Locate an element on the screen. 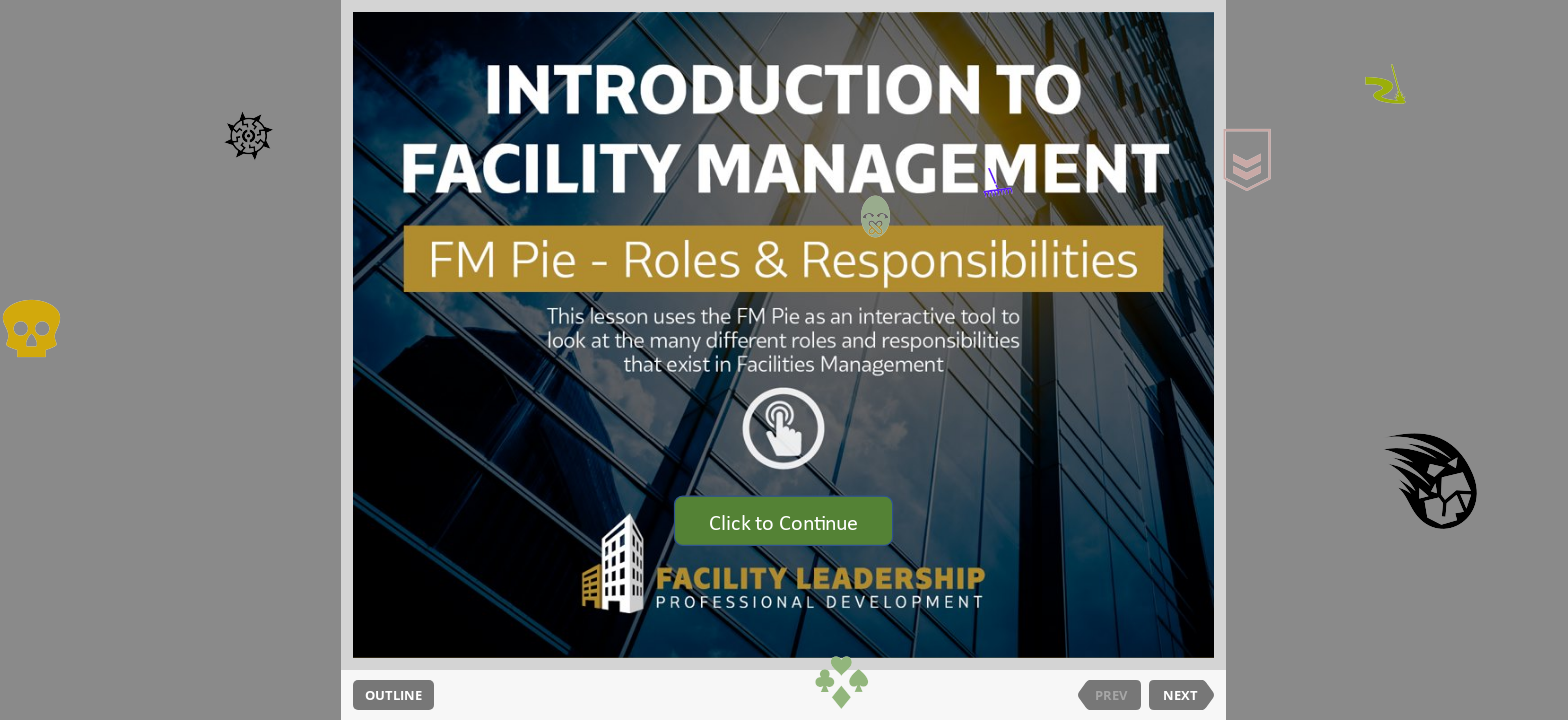 This screenshot has width=1568, height=720. throw charcoal or debris item is located at coordinates (1430, 481).